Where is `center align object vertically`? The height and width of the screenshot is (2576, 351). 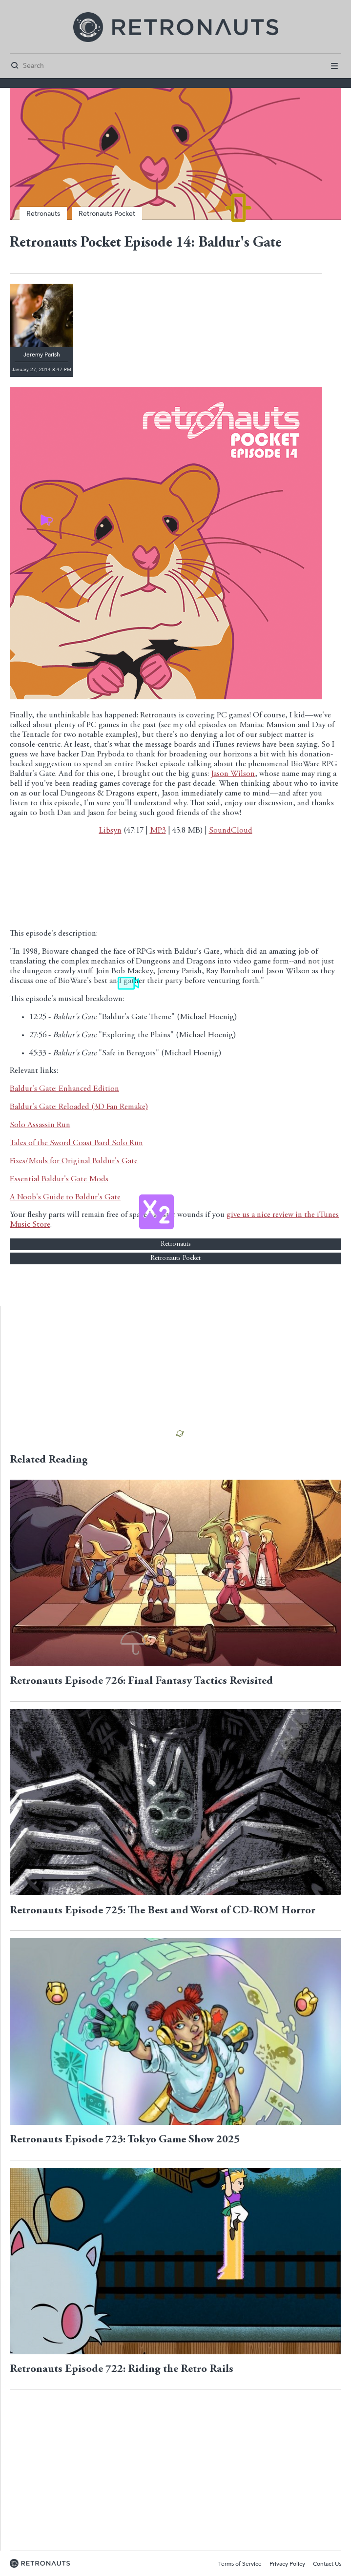
center align object vertically is located at coordinates (238, 208).